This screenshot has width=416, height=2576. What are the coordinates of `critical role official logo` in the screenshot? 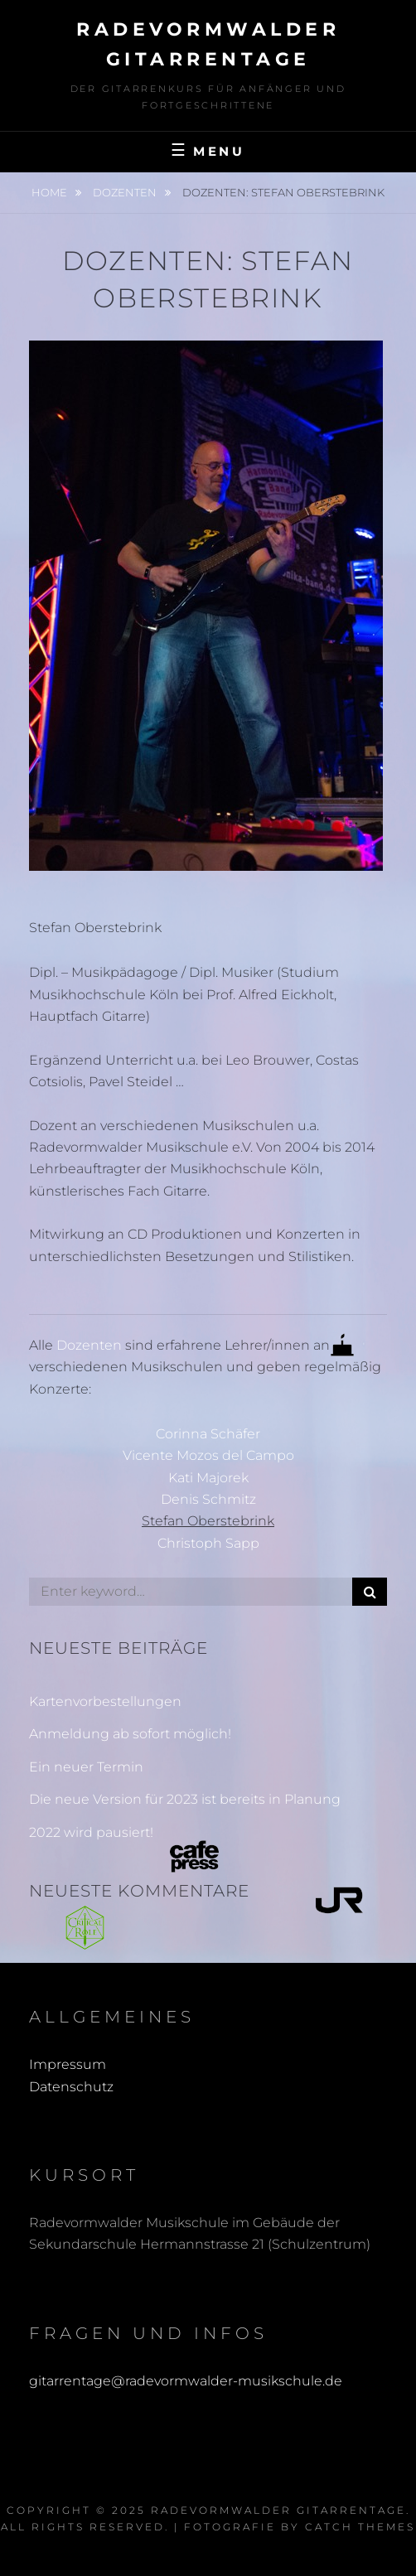 It's located at (85, 1927).